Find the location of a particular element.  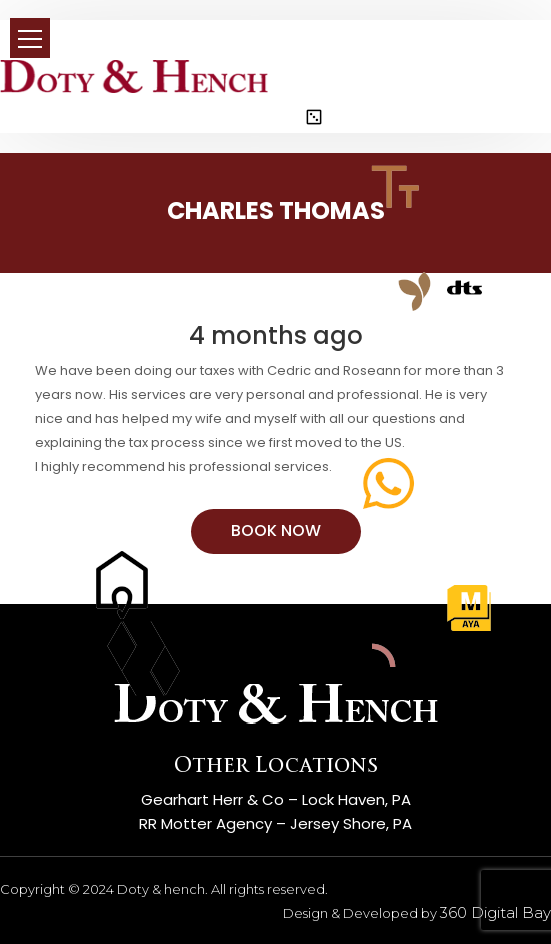

indicates a dice roll result of three is located at coordinates (314, 117).